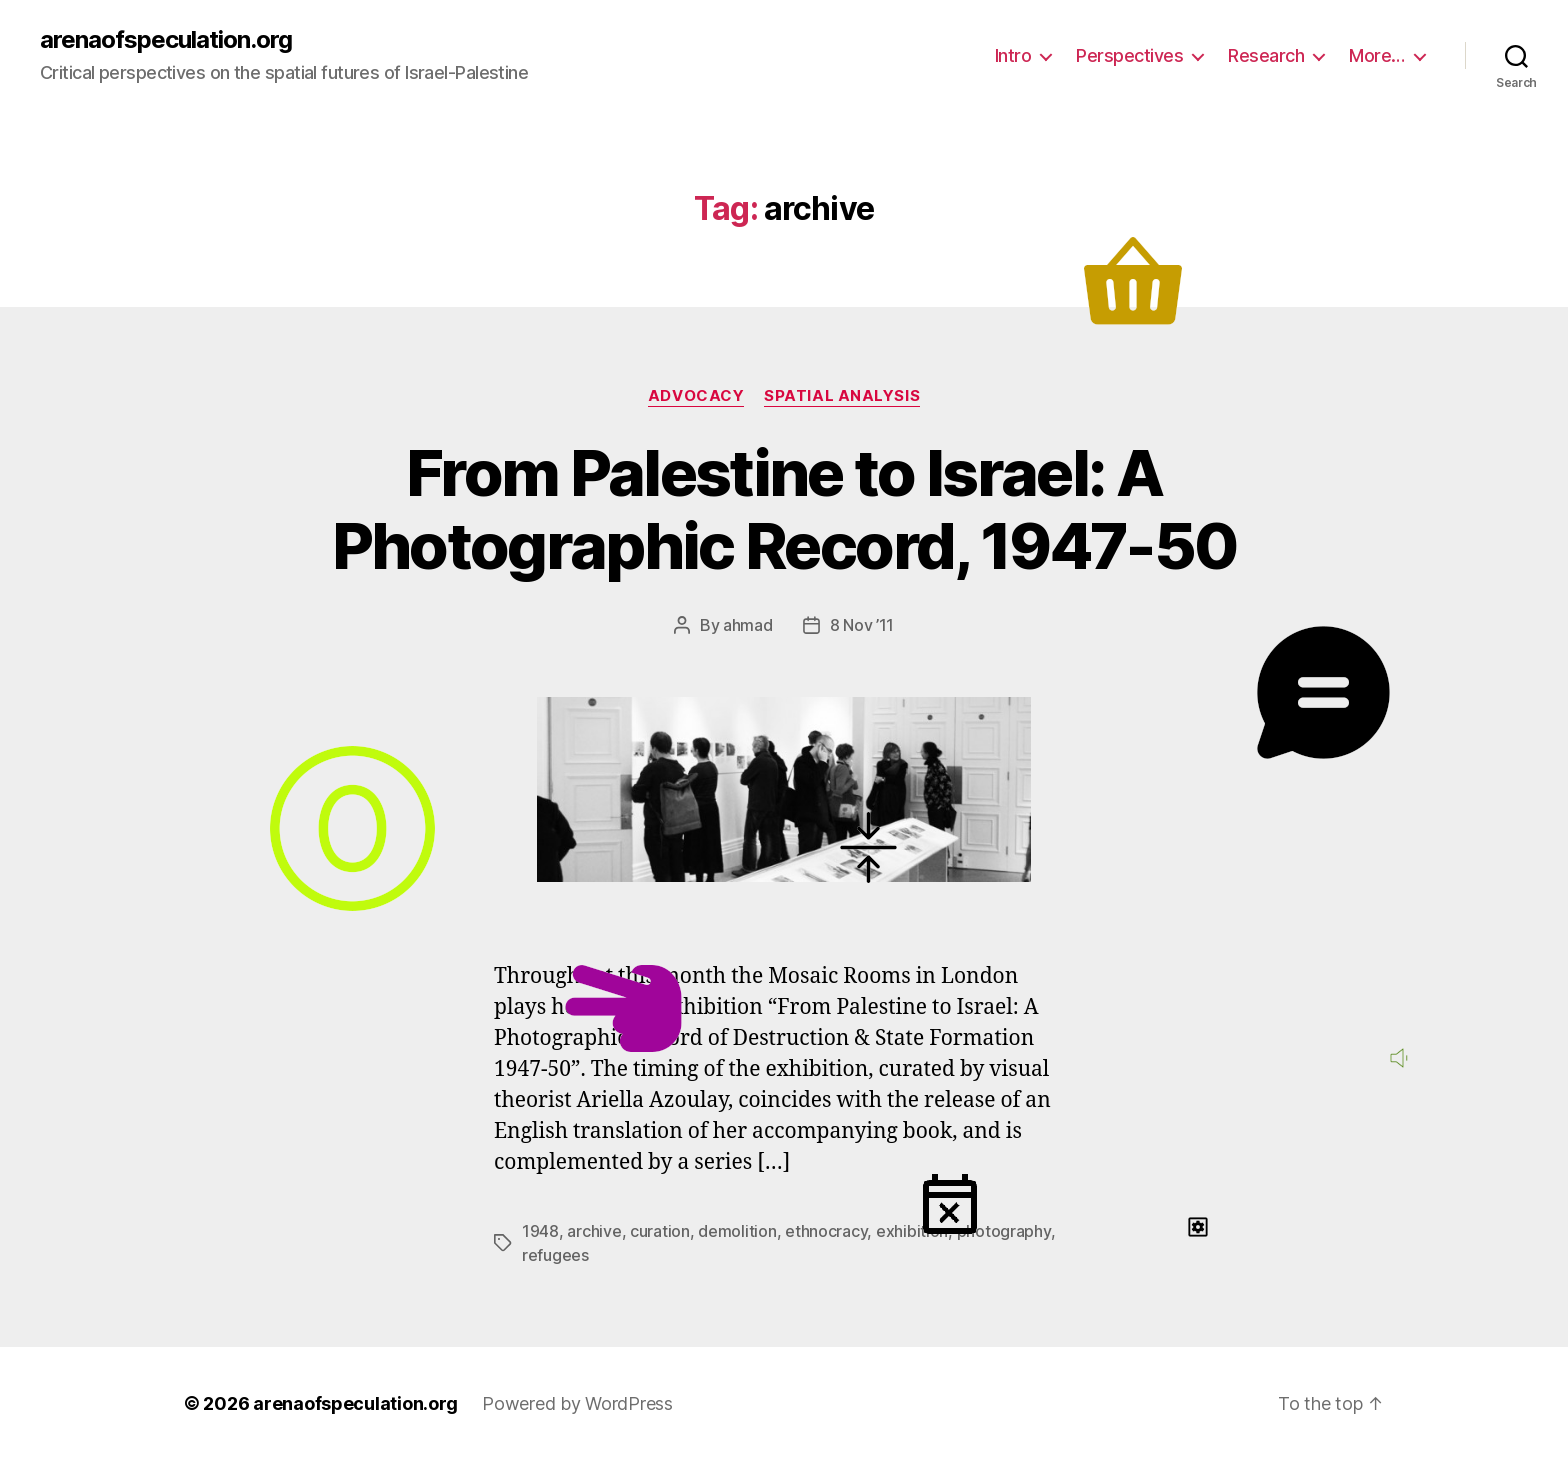  Describe the element at coordinates (1198, 1227) in the screenshot. I see `access application settings` at that location.